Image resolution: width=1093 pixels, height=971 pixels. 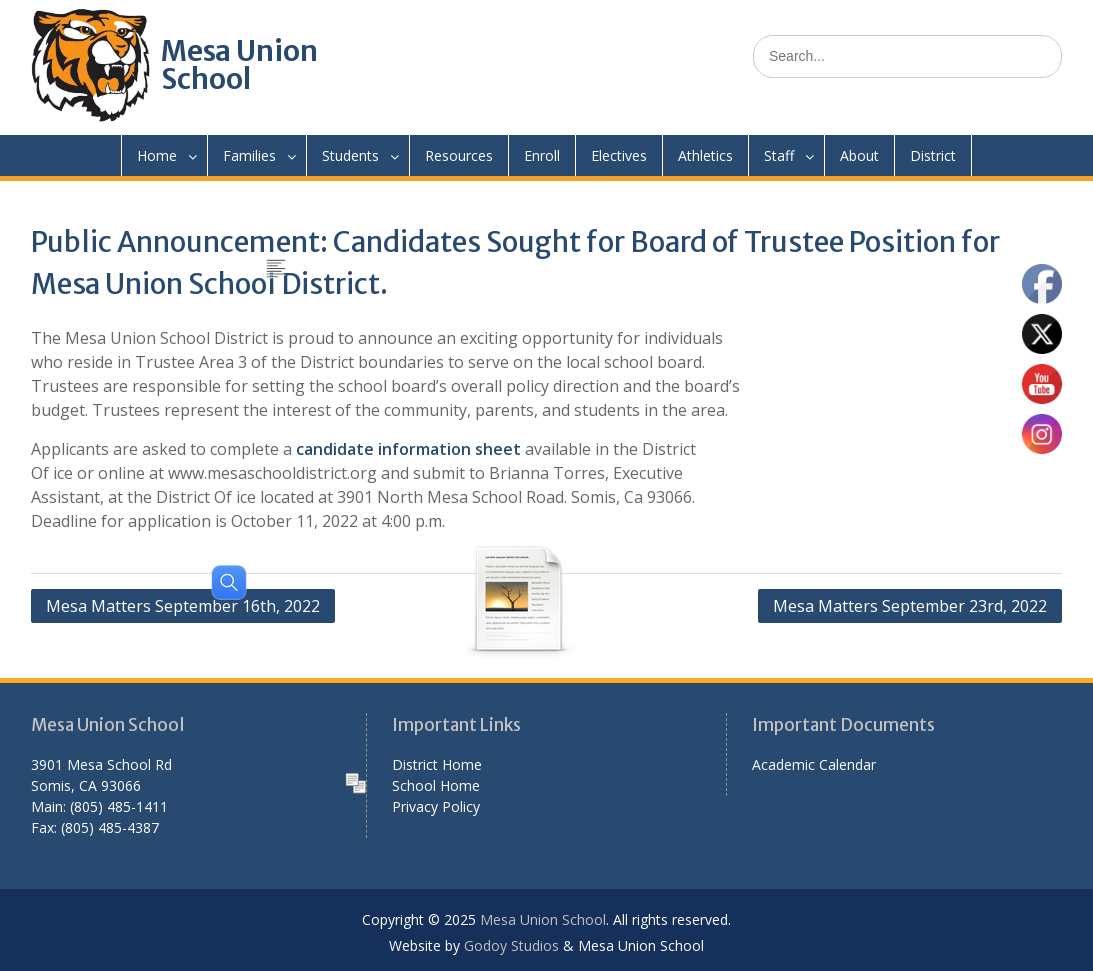 I want to click on copy selected content to clipboard, so click(x=355, y=782).